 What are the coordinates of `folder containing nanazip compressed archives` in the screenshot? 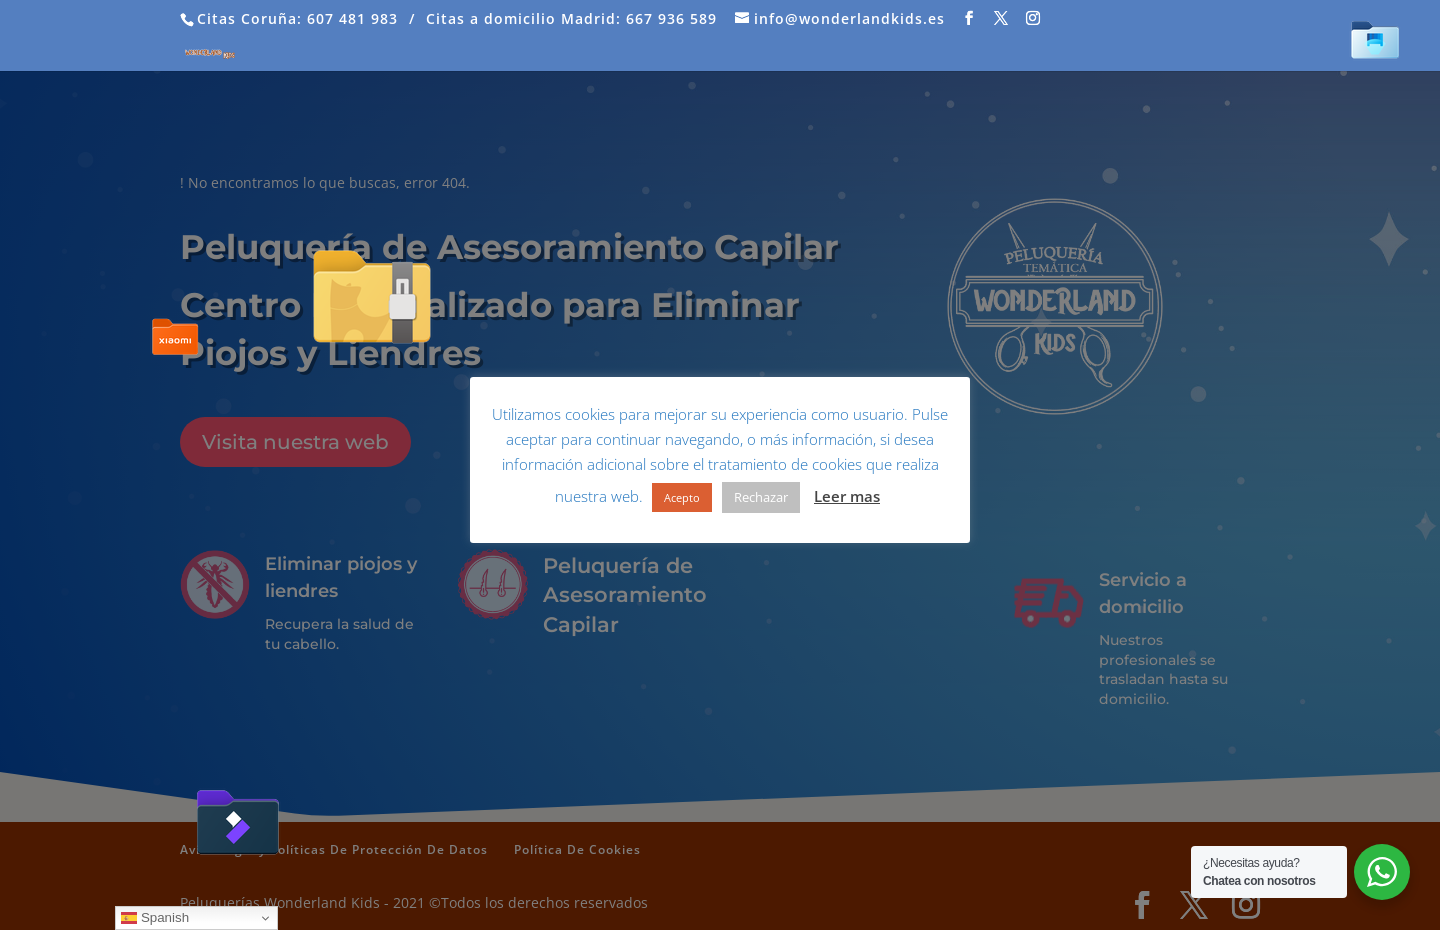 It's located at (371, 299).